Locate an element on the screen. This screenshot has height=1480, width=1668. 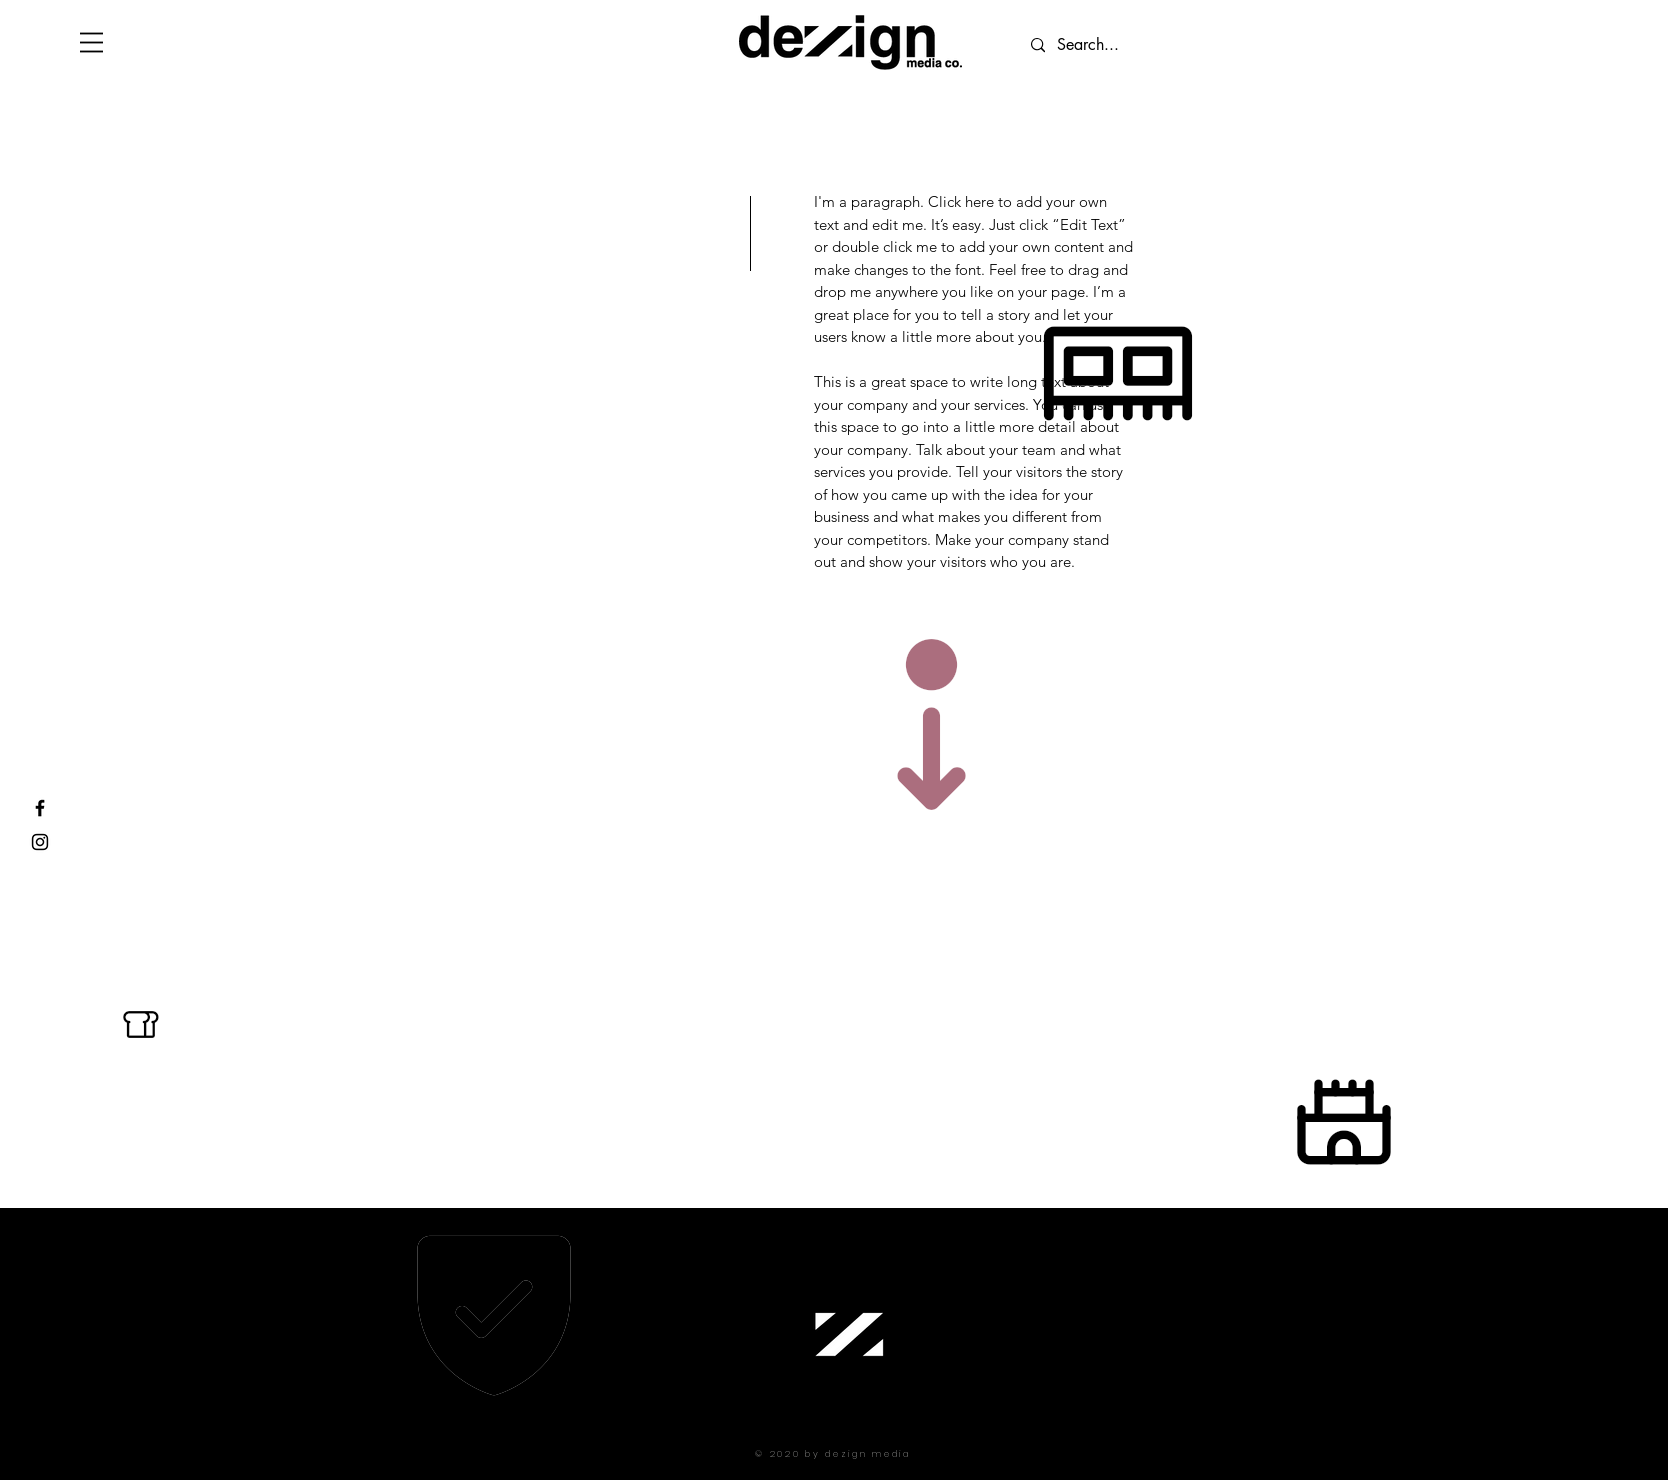
indicates verified or secure status is located at coordinates (494, 1306).